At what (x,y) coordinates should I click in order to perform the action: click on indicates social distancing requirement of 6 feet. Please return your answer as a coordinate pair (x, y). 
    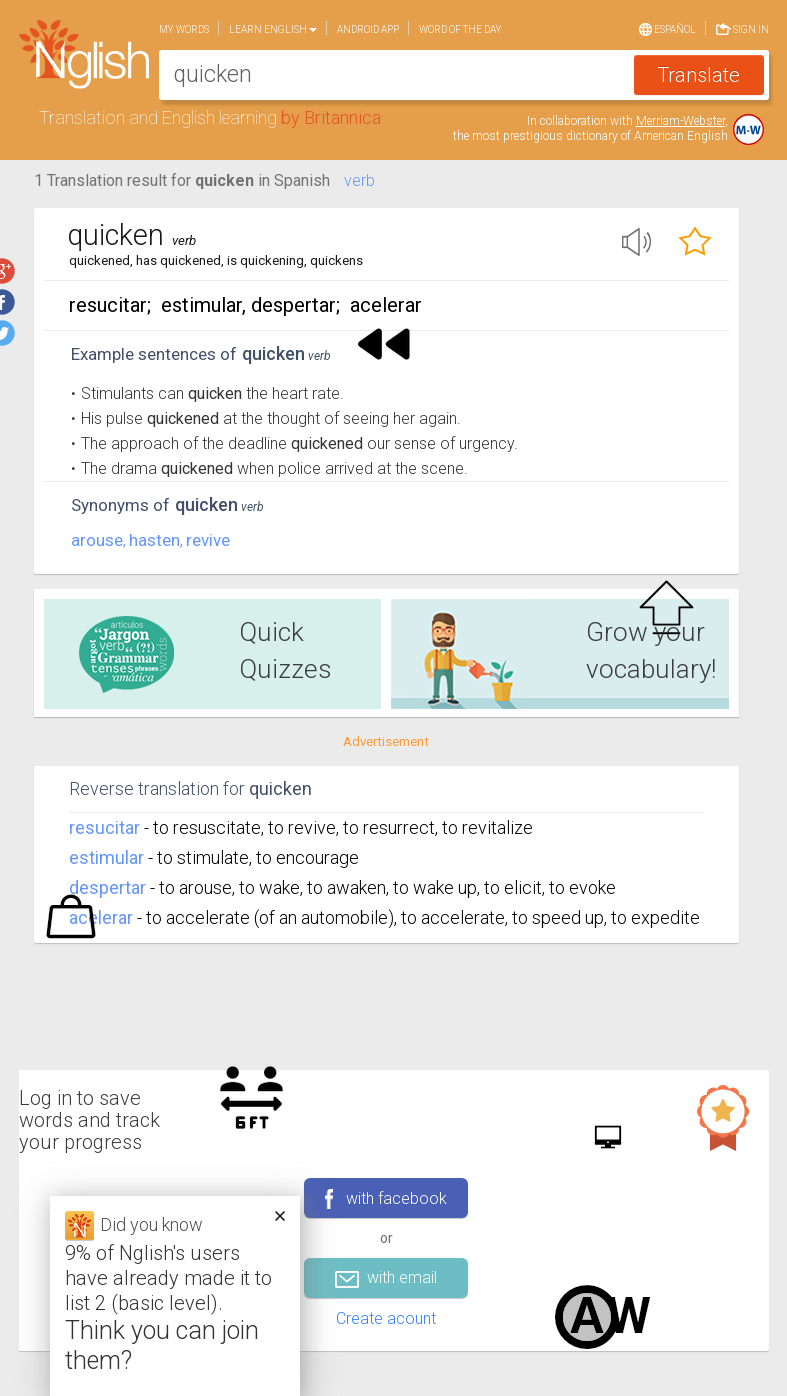
    Looking at the image, I should click on (251, 1097).